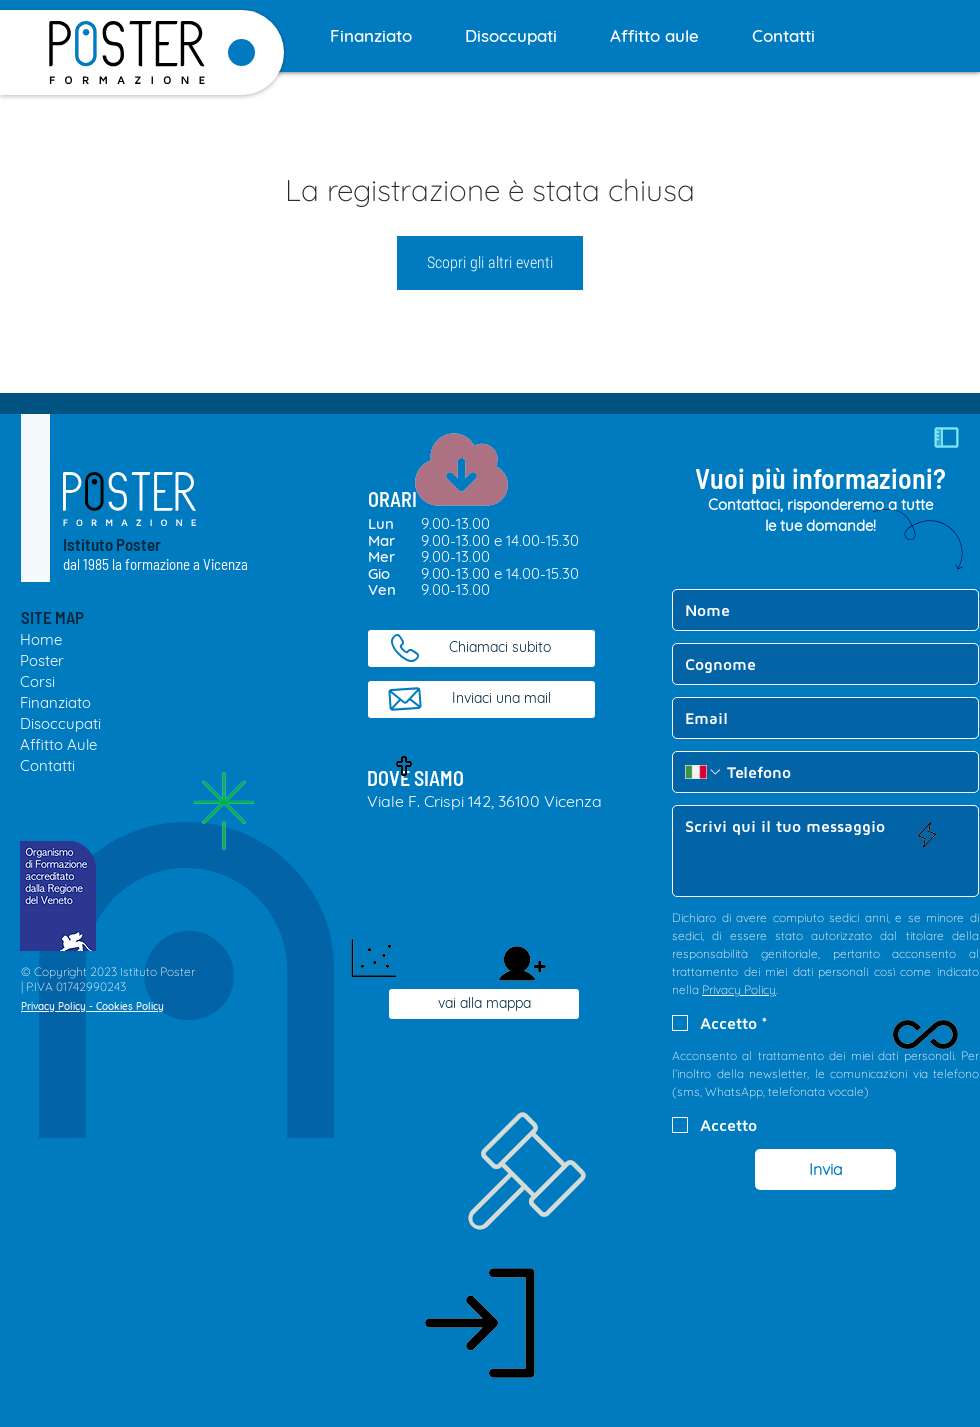  I want to click on indicates all-inclusive or unlimited features, so click(925, 1034).